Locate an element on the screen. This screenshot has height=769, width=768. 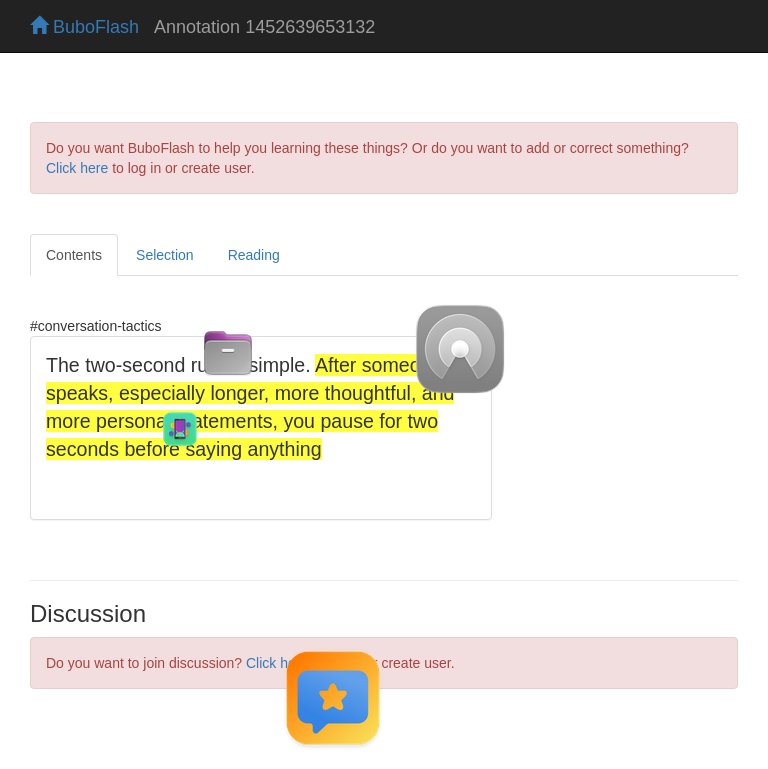
open the file manager is located at coordinates (228, 353).